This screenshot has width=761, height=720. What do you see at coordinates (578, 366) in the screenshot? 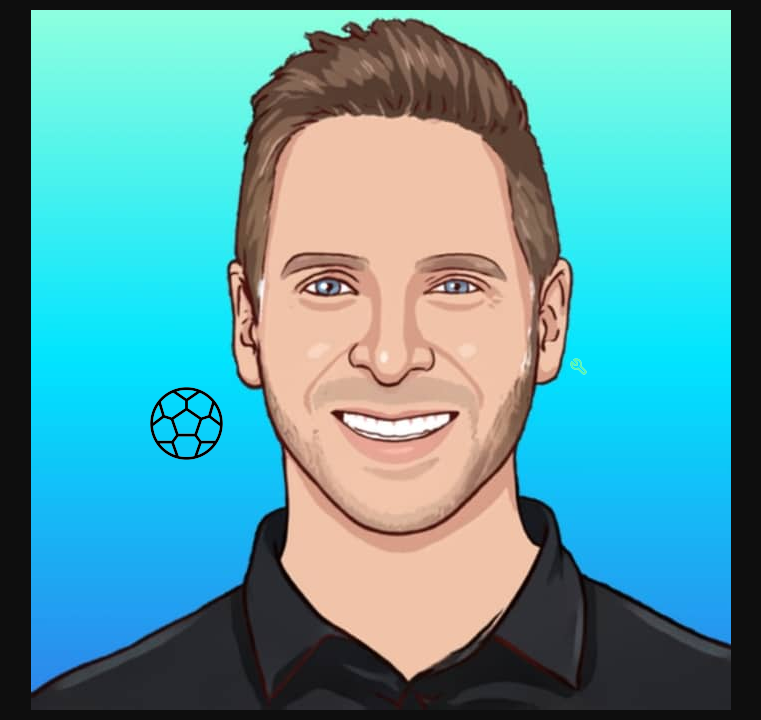
I see `access settings or configuration options` at bounding box center [578, 366].